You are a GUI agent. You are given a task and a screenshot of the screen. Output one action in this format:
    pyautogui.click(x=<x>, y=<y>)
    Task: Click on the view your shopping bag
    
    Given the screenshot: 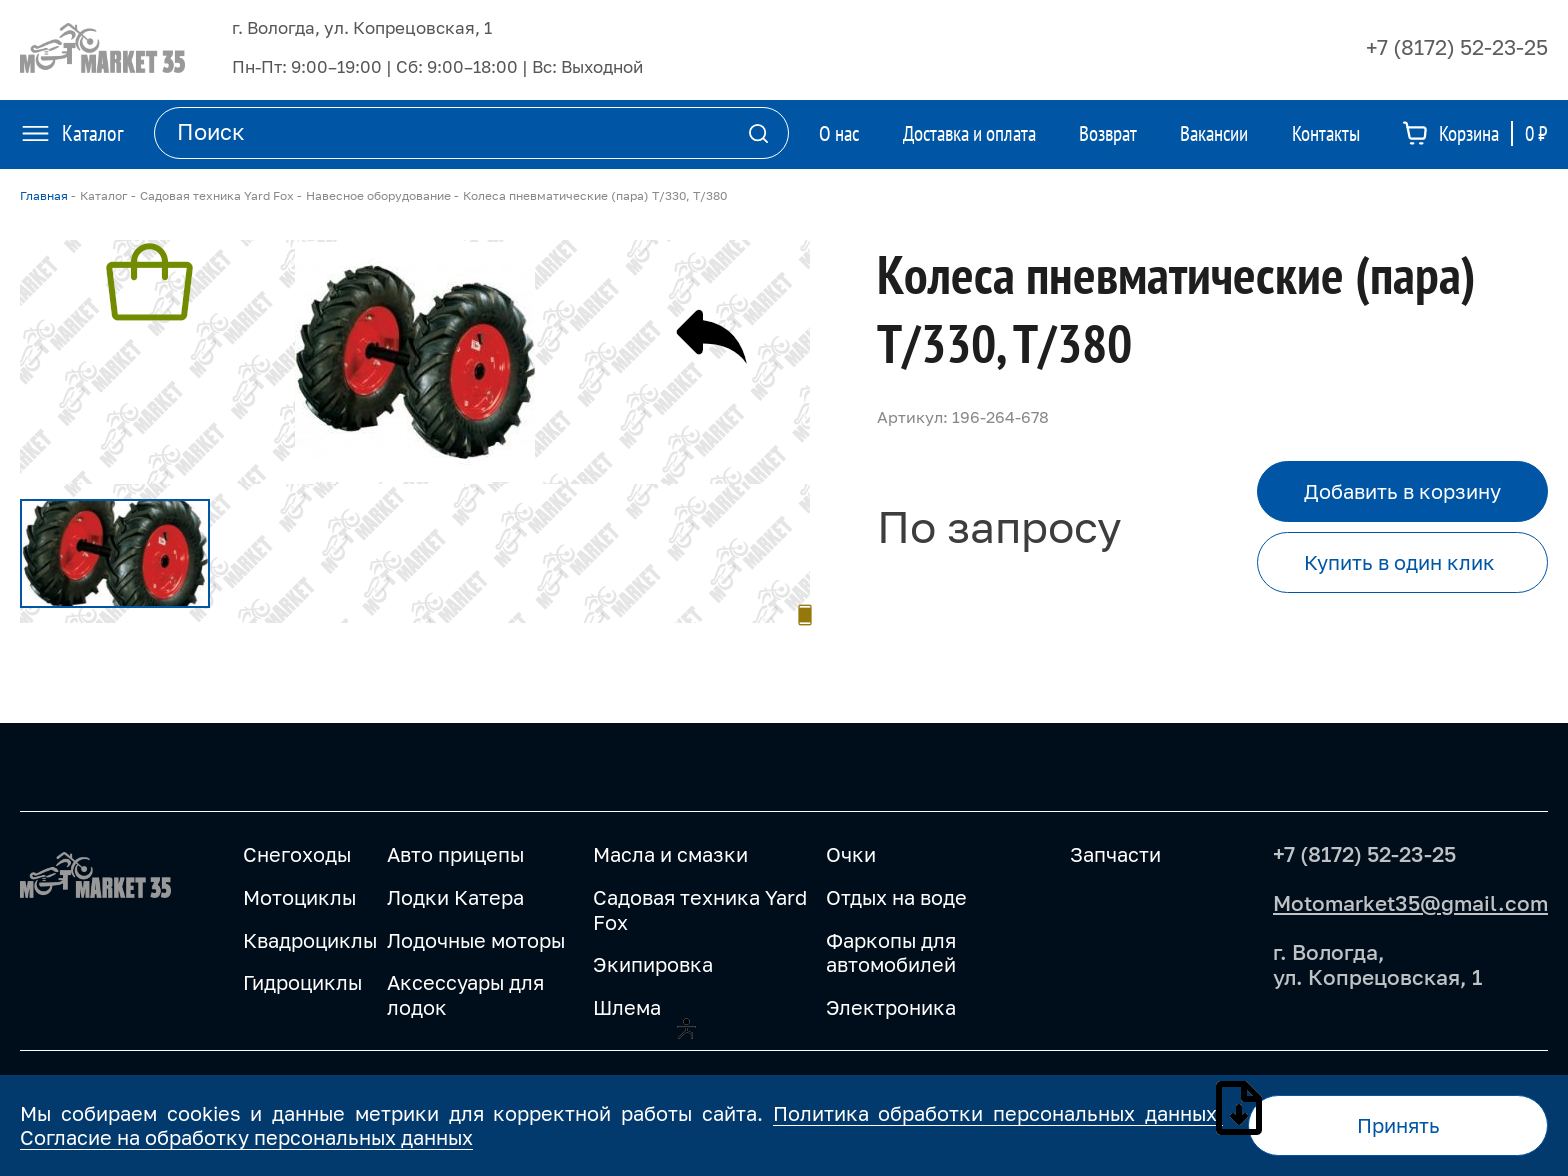 What is the action you would take?
    pyautogui.click(x=149, y=286)
    